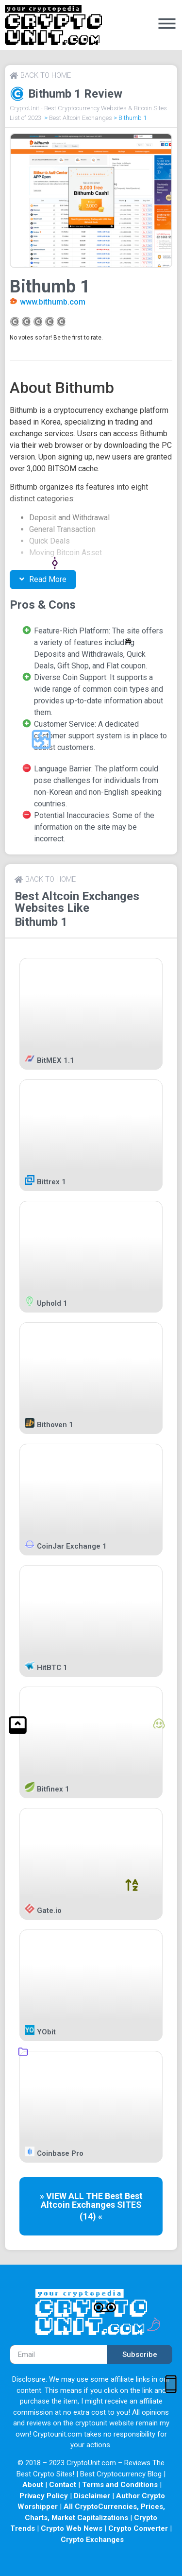 Image resolution: width=182 pixels, height=2576 pixels. I want to click on align keyframes vertically in timeline, so click(55, 563).